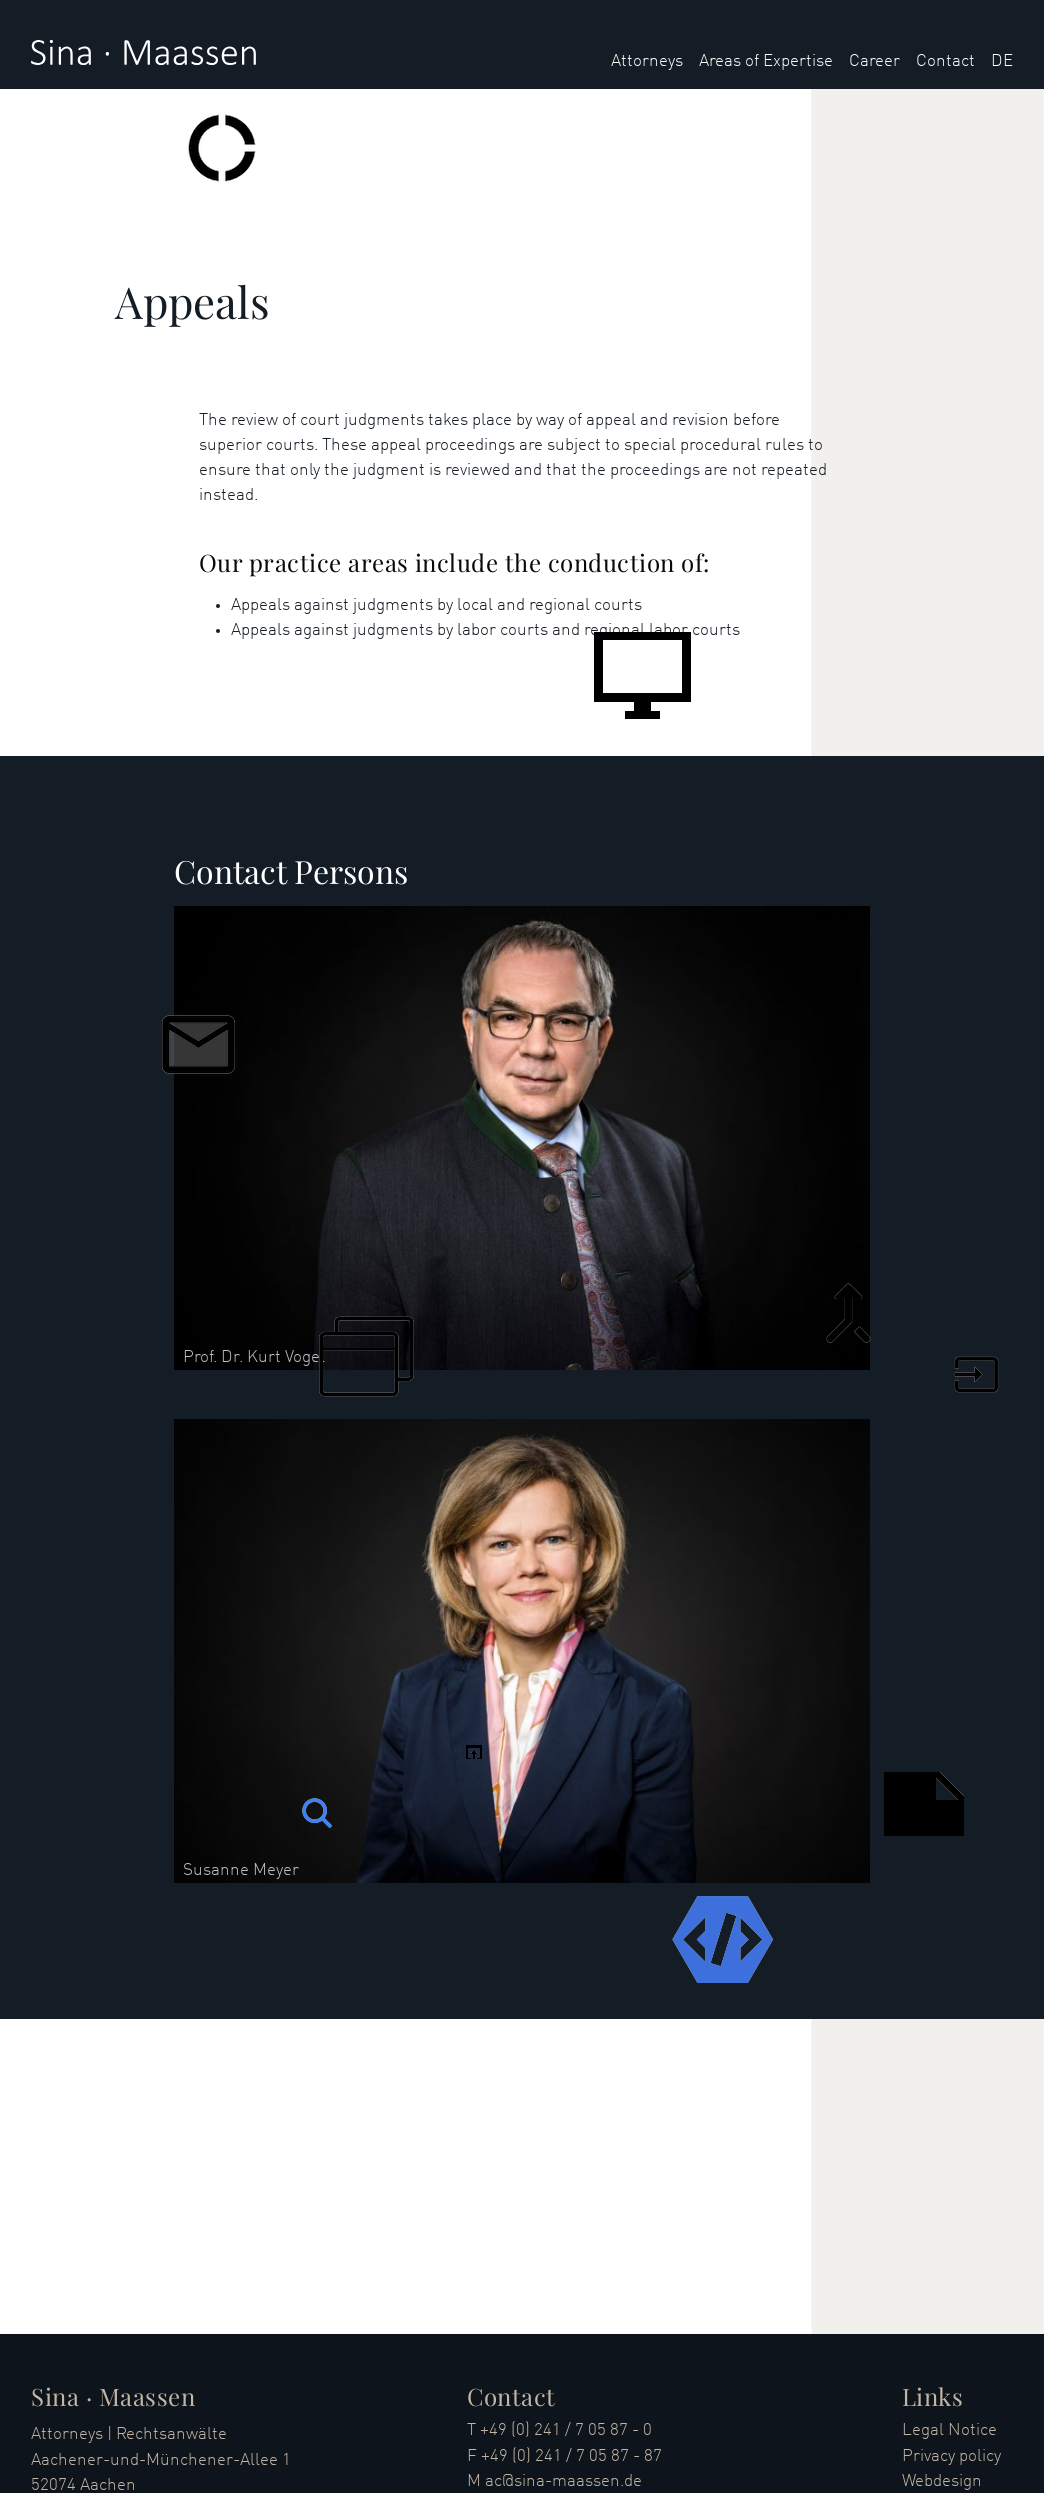  What do you see at coordinates (474, 1752) in the screenshot?
I see `open link in browser` at bounding box center [474, 1752].